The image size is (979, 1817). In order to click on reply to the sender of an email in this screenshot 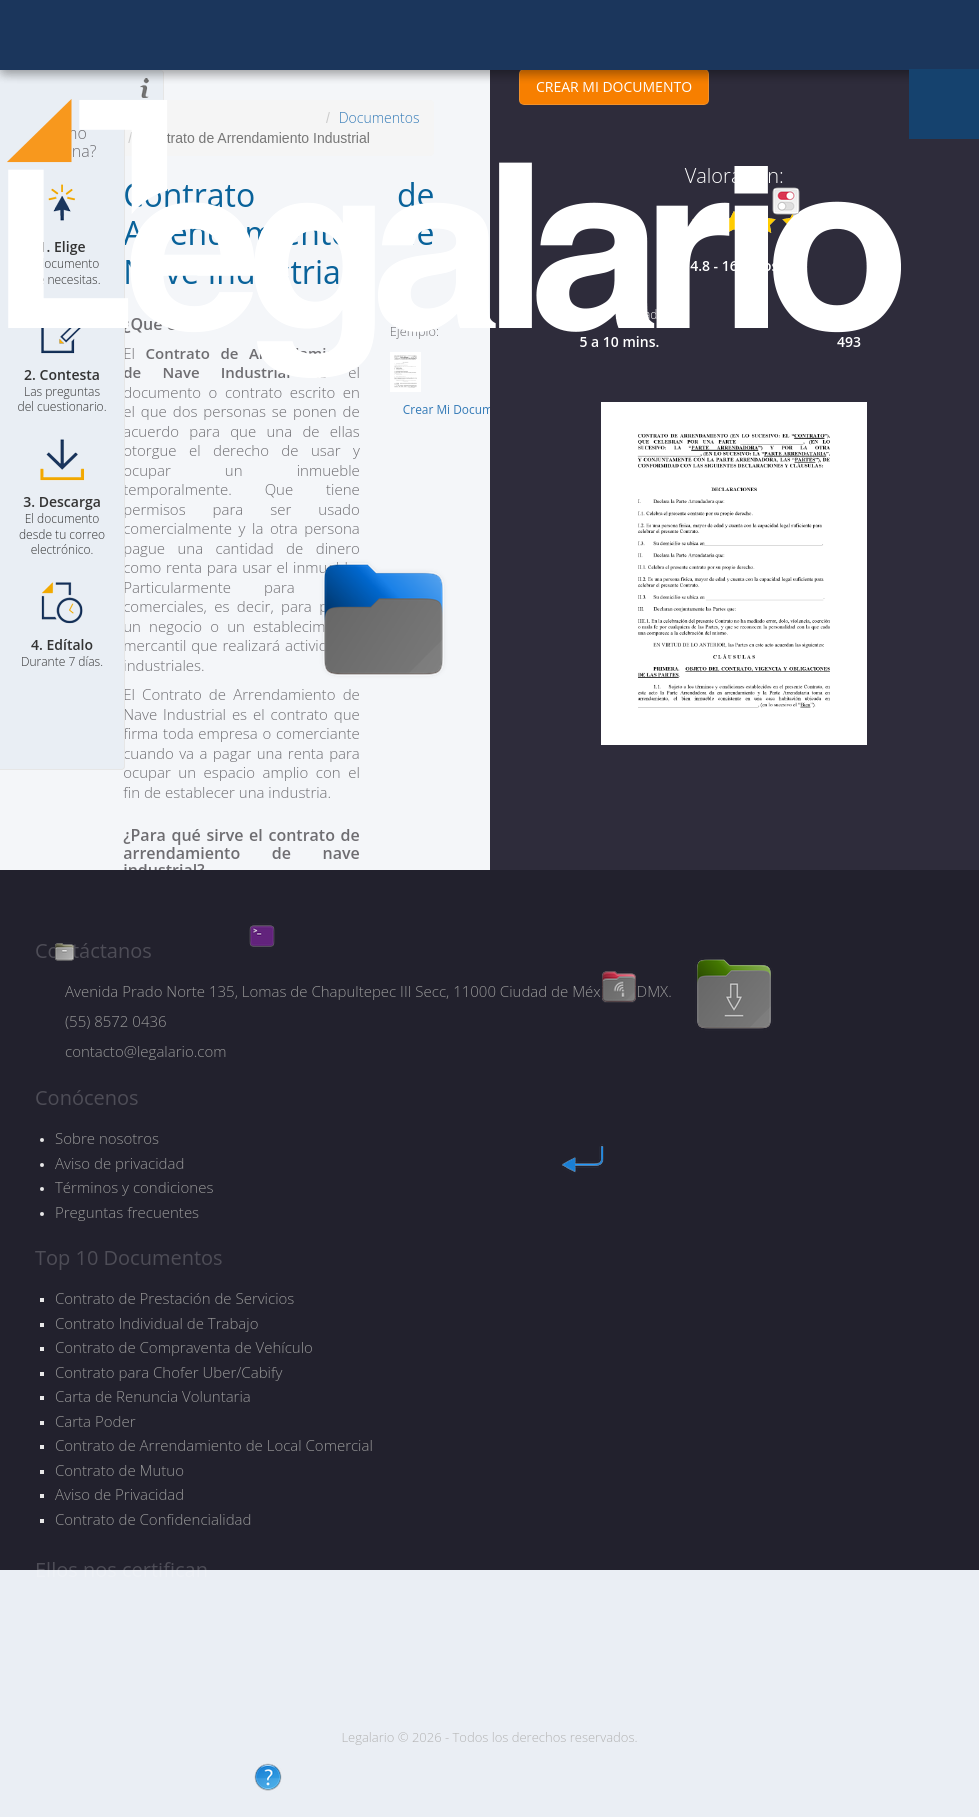, I will do `click(582, 1156)`.